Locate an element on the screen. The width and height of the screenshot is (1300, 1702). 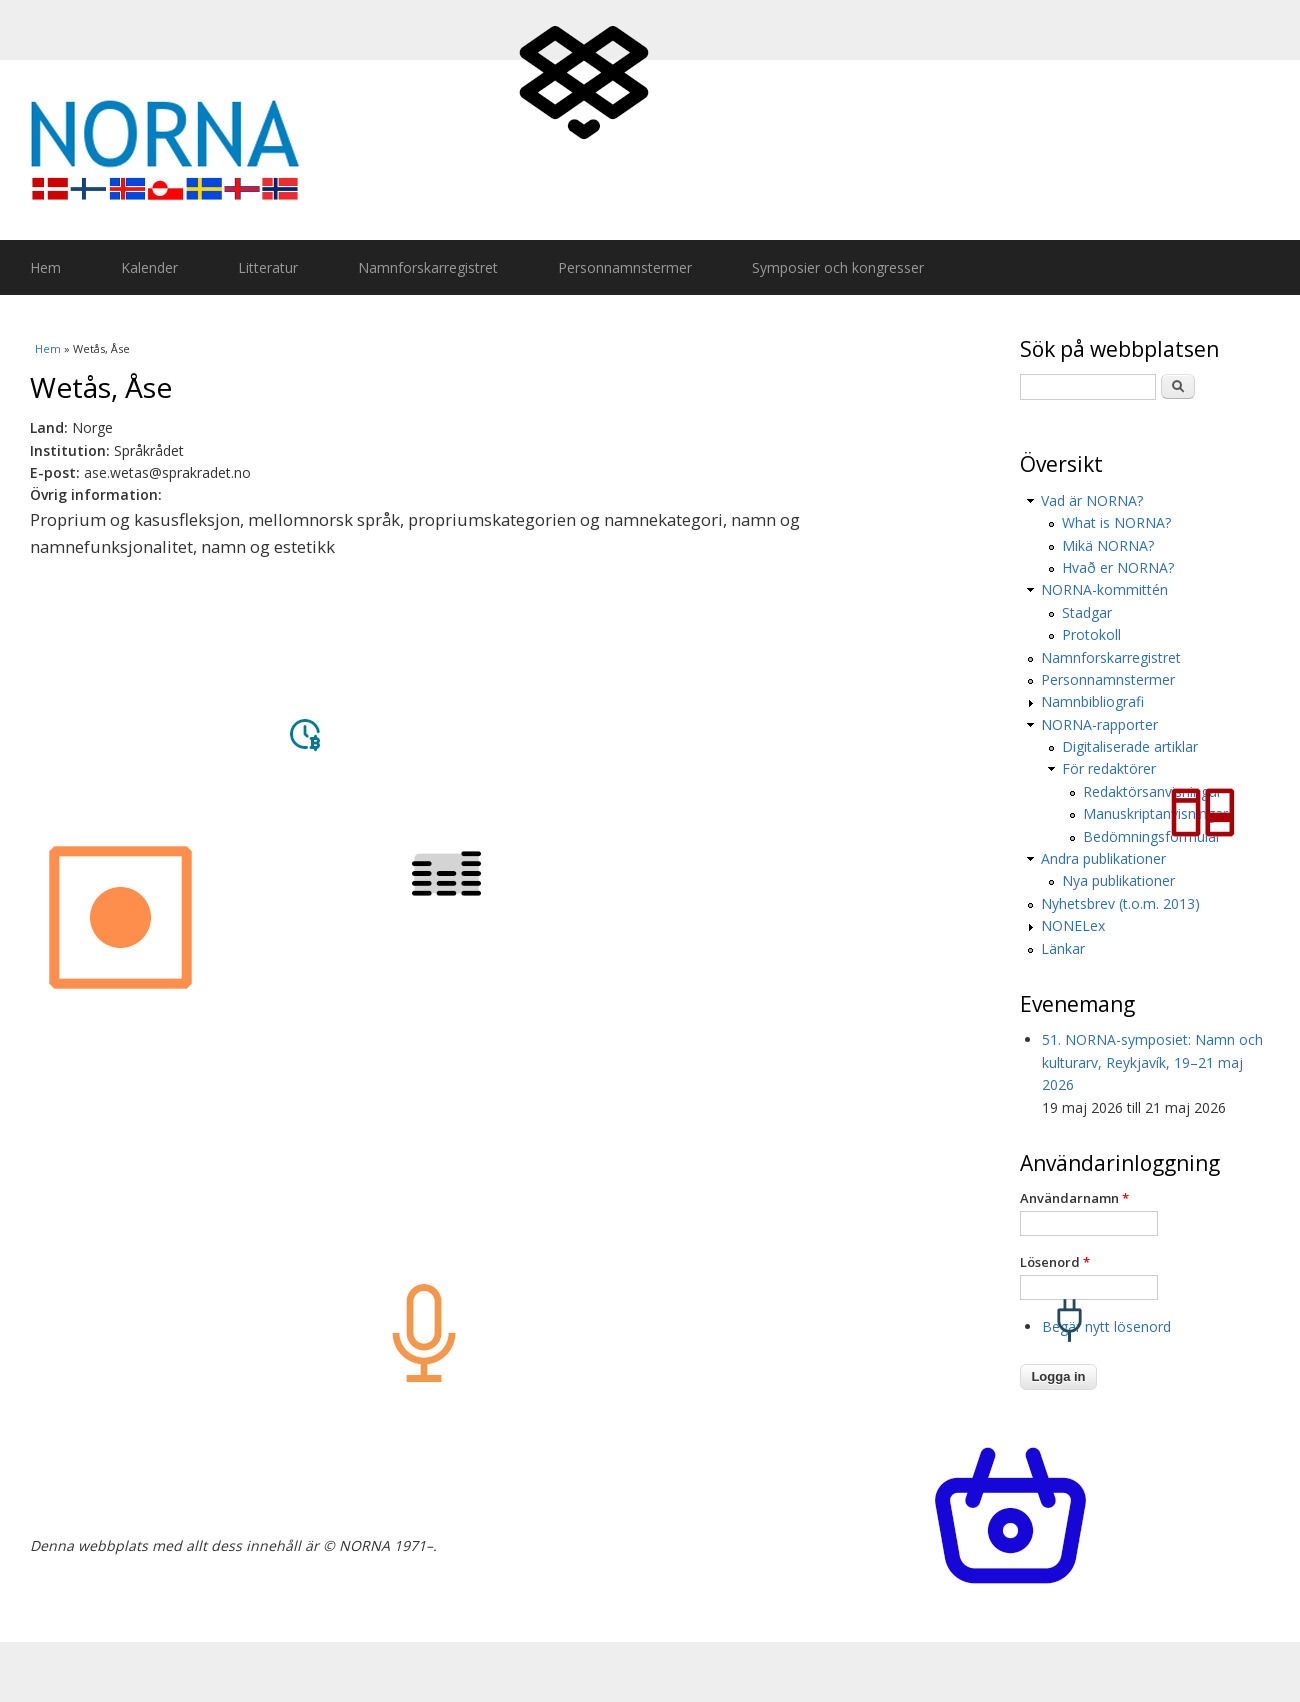
view your shopping basket is located at coordinates (1010, 1515).